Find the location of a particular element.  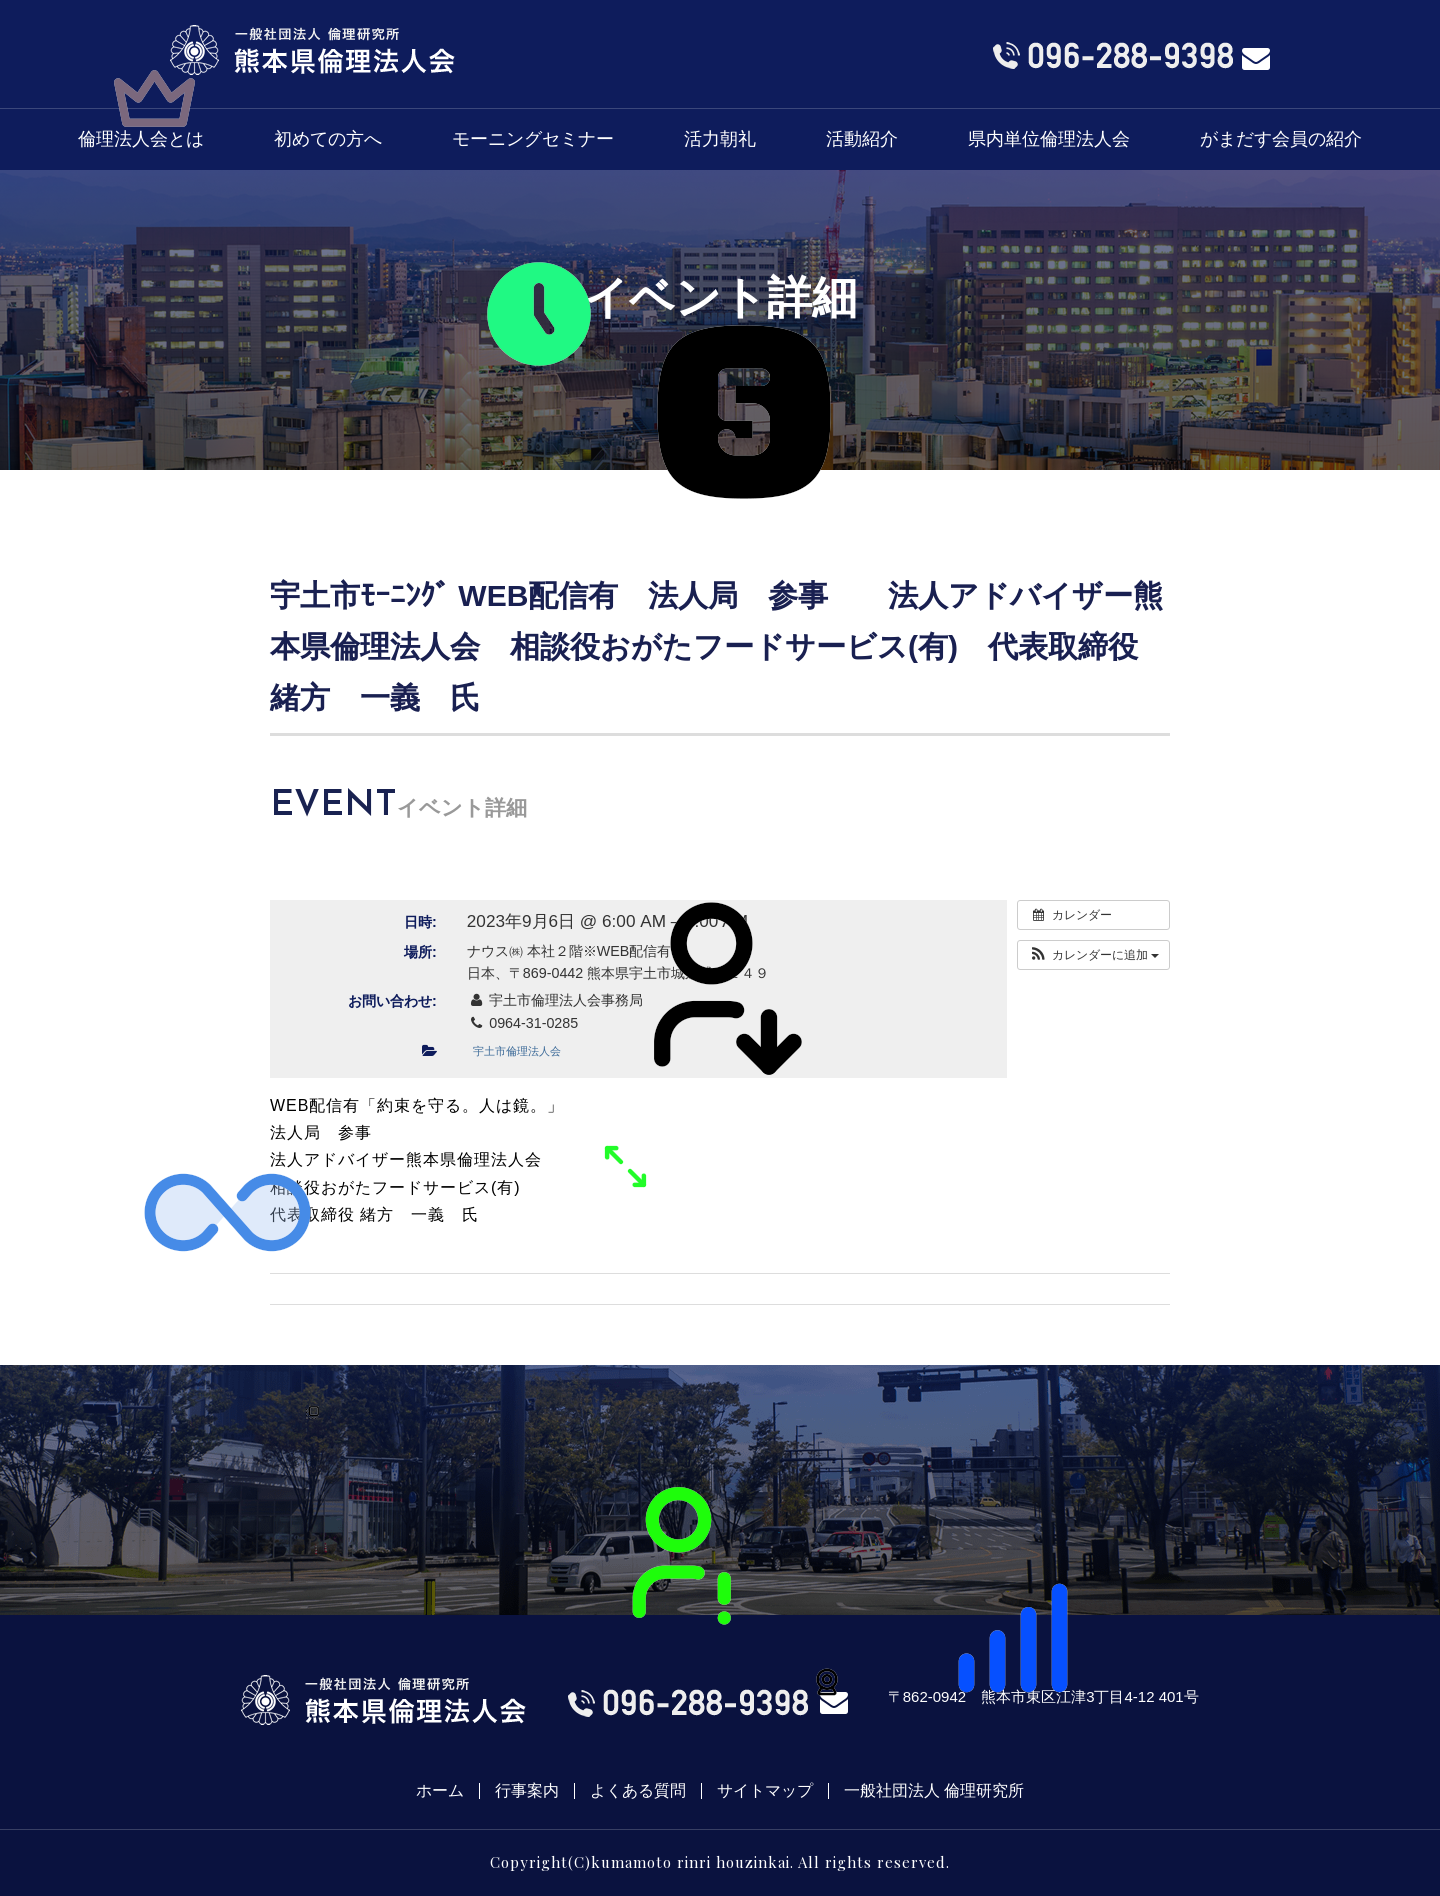

access webcam settings is located at coordinates (827, 1682).